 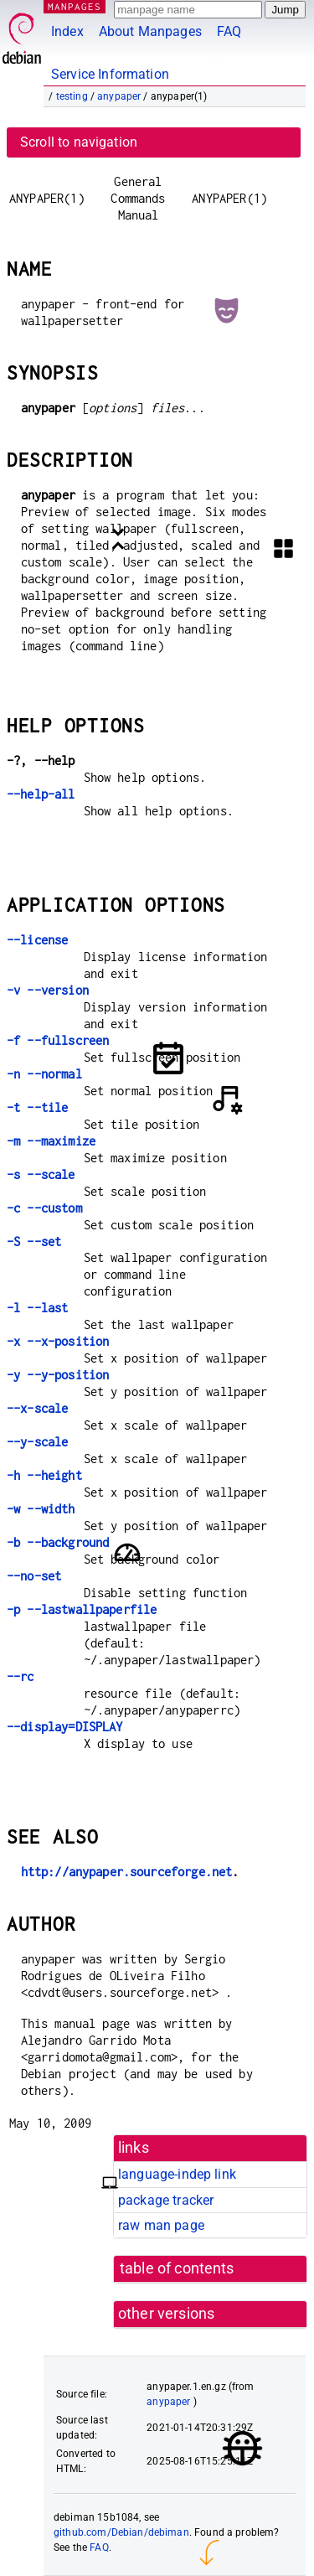 What do you see at coordinates (283, 548) in the screenshot?
I see `open app grid or launcher` at bounding box center [283, 548].